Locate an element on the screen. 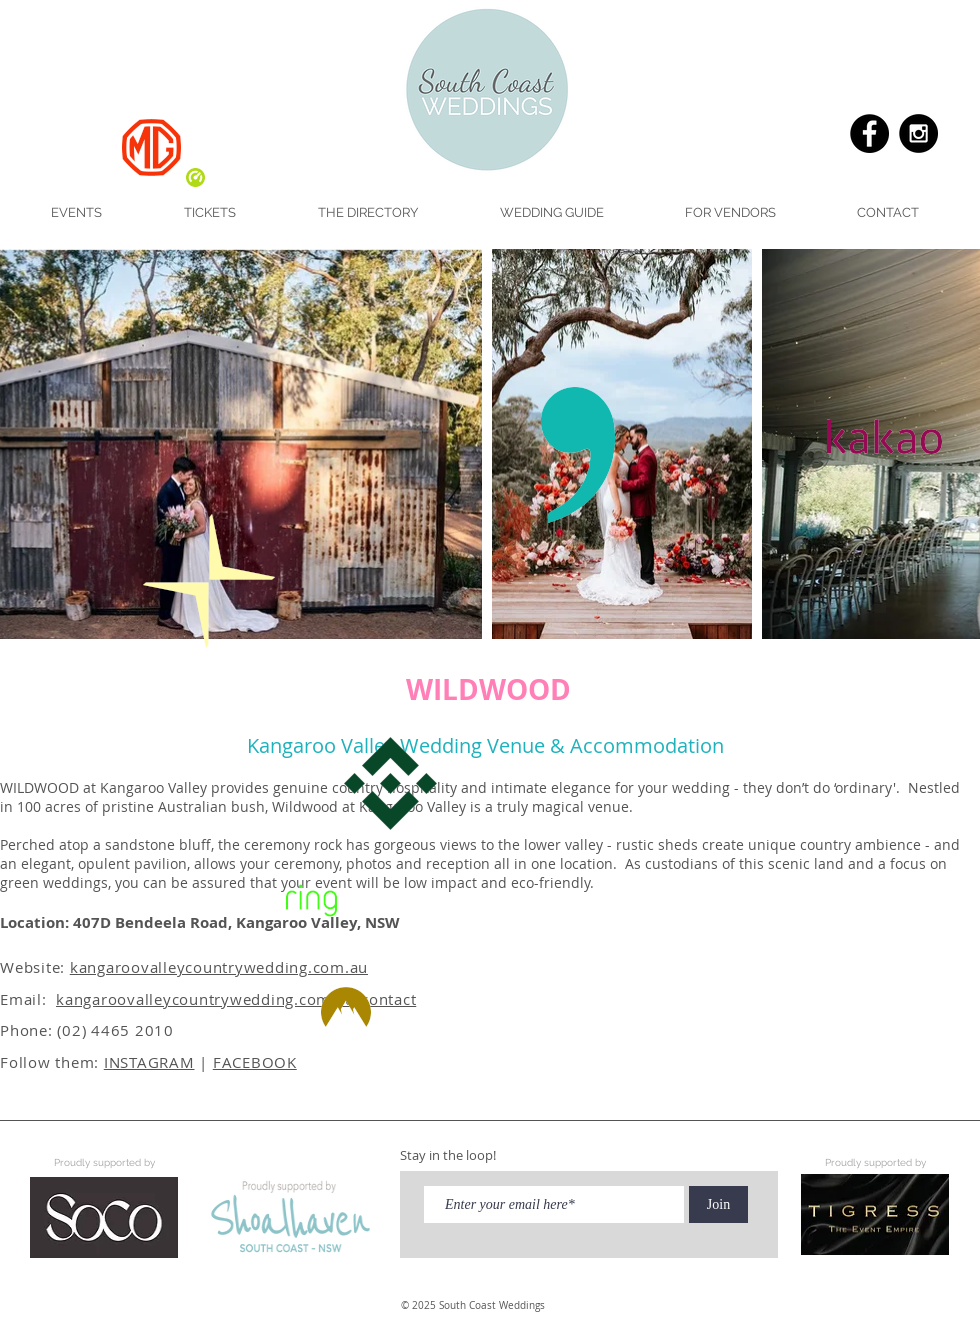 This screenshot has width=980, height=1327. polestar electric vehicle brand logo is located at coordinates (209, 581).